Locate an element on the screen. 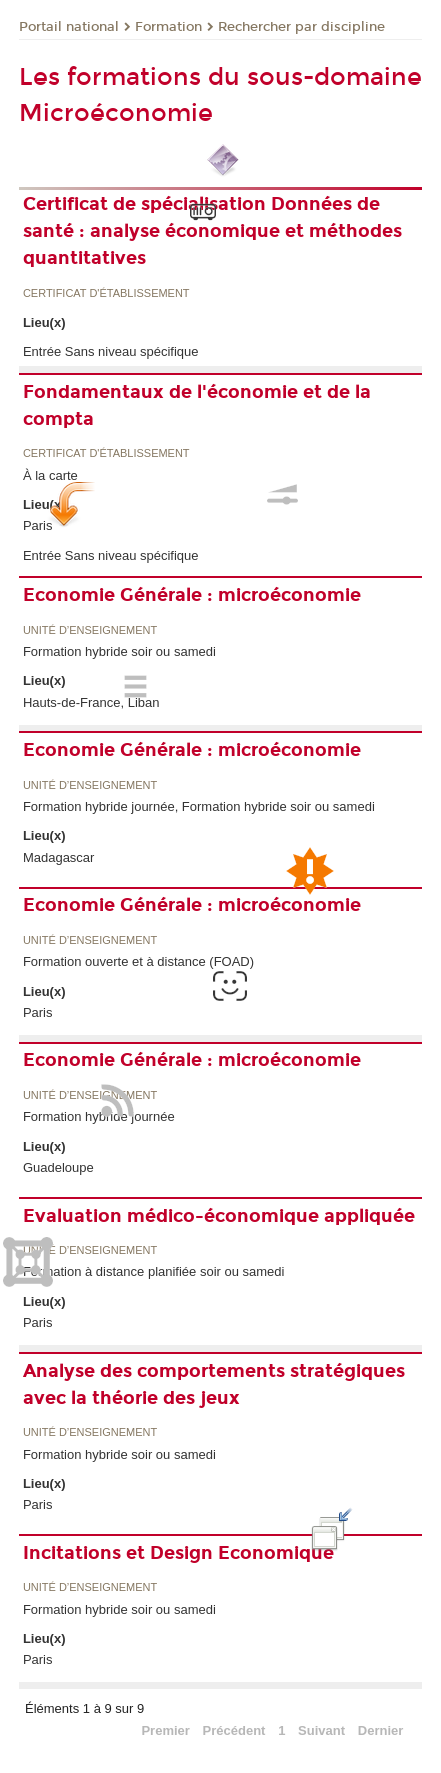  subscribe to RSS feed is located at coordinates (117, 1100).